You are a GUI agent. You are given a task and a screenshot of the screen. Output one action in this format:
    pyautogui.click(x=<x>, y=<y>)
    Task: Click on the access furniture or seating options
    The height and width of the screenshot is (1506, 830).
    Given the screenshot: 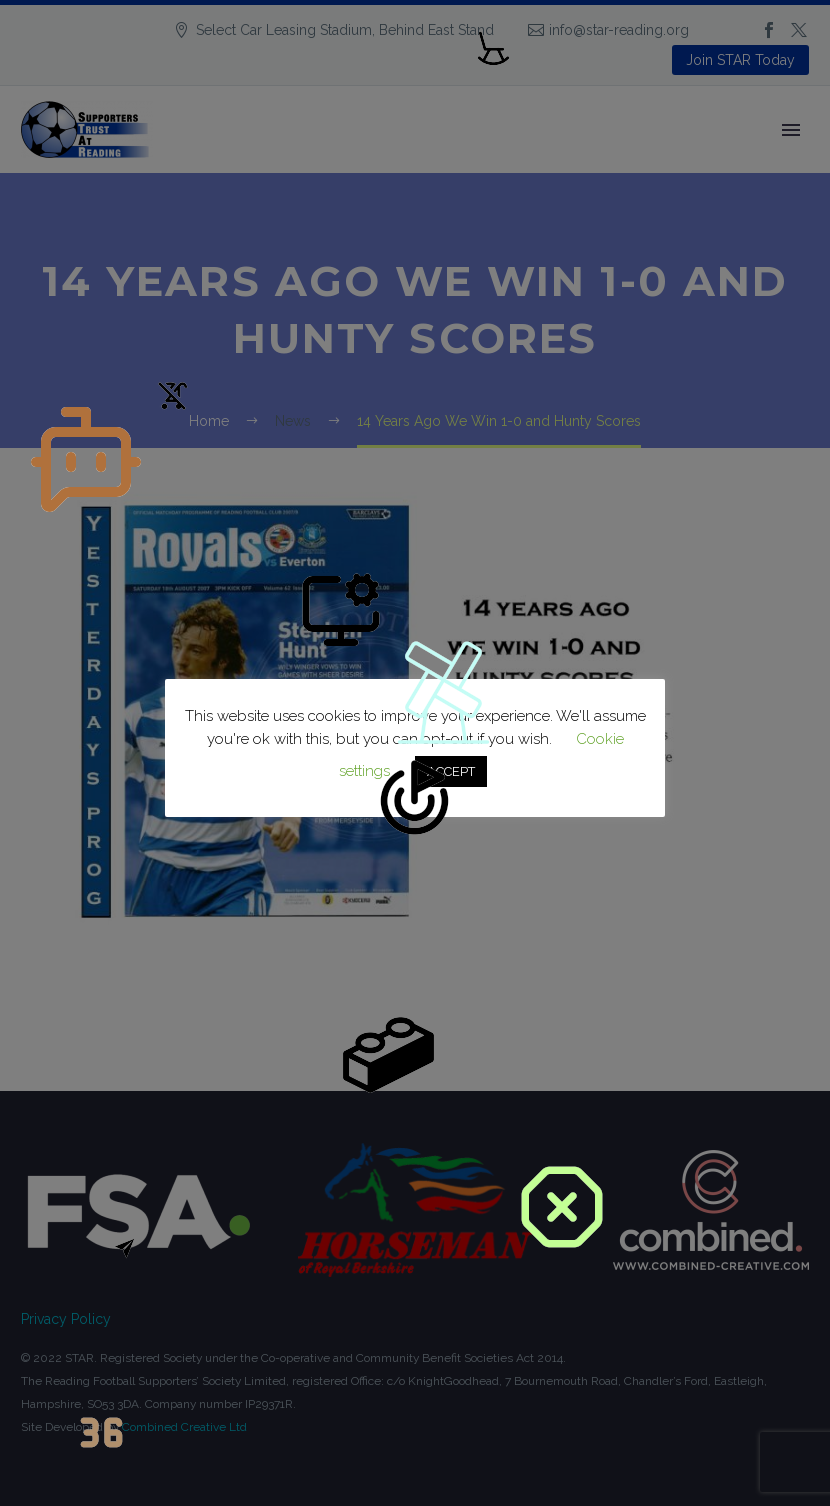 What is the action you would take?
    pyautogui.click(x=493, y=48)
    